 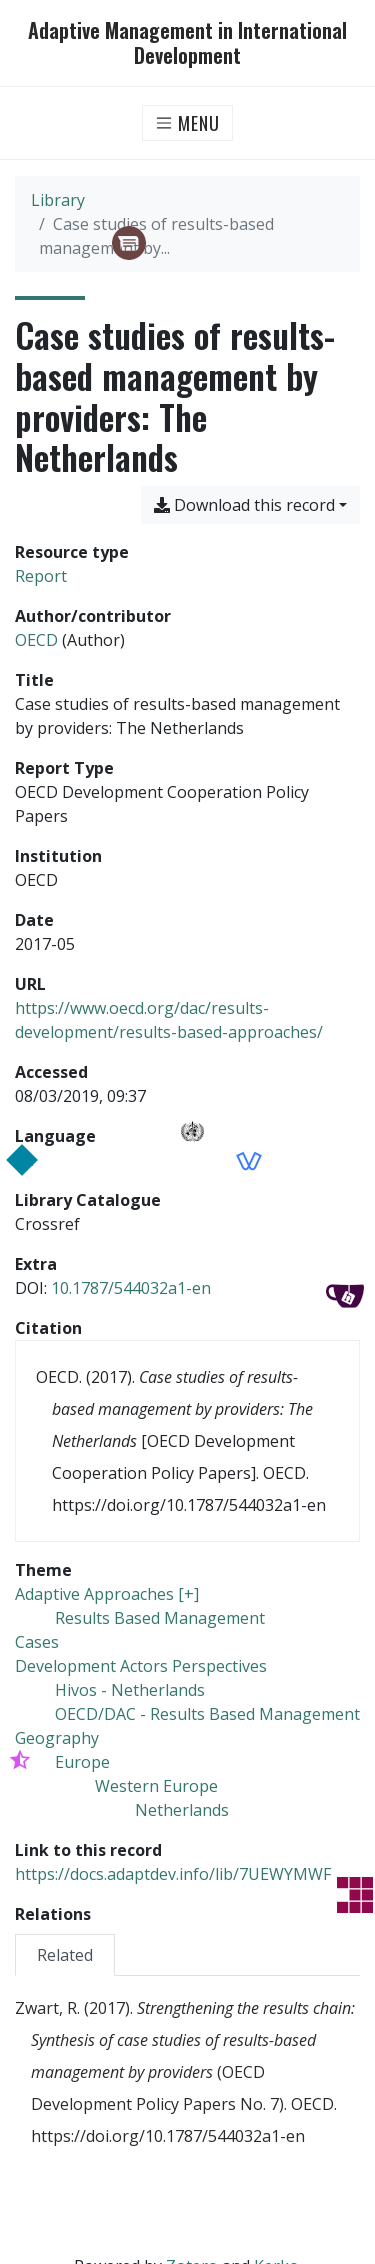 What do you see at coordinates (249, 1161) in the screenshot?
I see `link or sign in to viva wallet payment services` at bounding box center [249, 1161].